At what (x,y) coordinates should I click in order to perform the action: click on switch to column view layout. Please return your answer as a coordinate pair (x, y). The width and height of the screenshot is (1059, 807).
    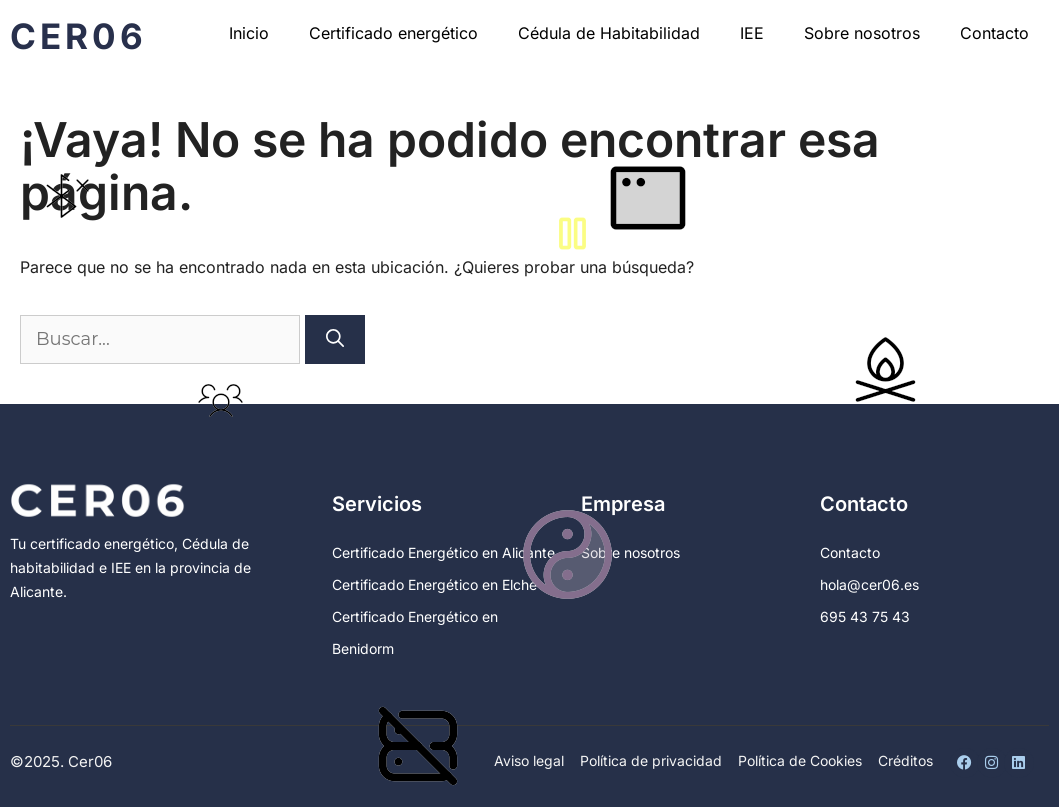
    Looking at the image, I should click on (572, 233).